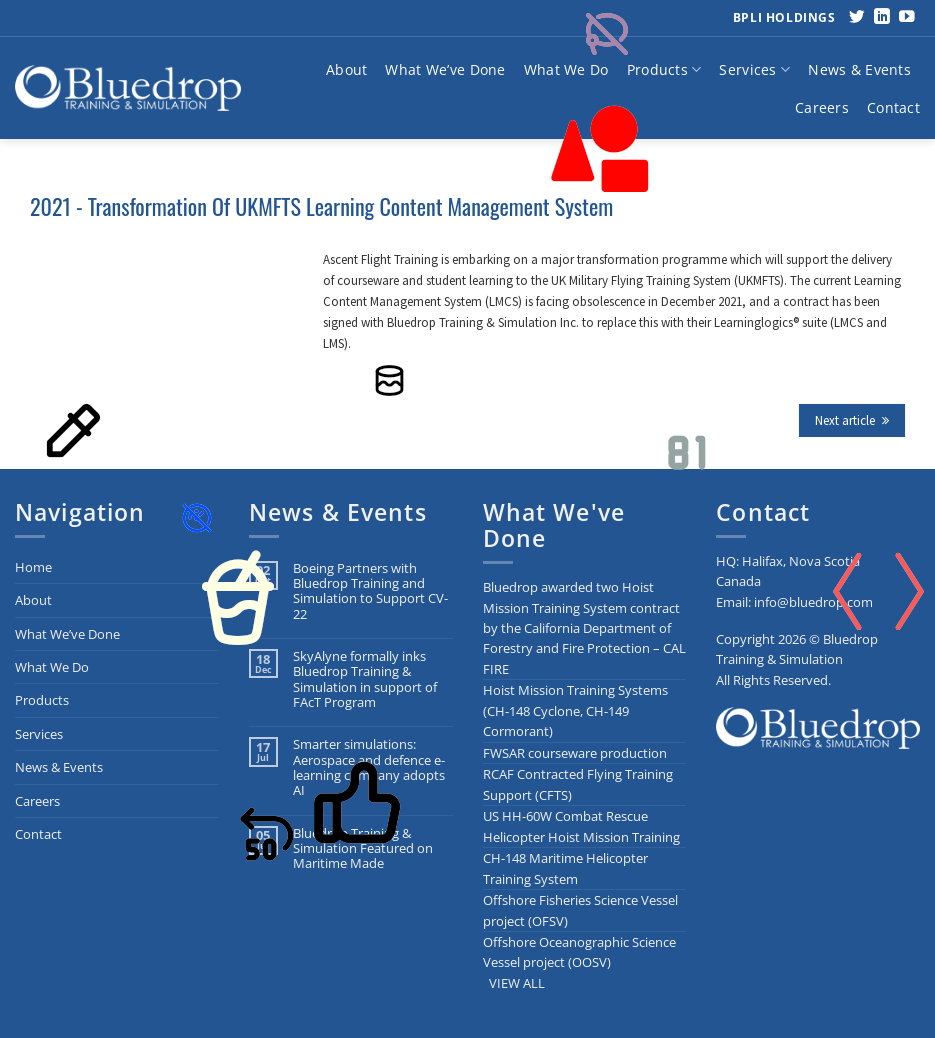 The image size is (935, 1038). I want to click on access shape tools or drawing options, so click(601, 152).